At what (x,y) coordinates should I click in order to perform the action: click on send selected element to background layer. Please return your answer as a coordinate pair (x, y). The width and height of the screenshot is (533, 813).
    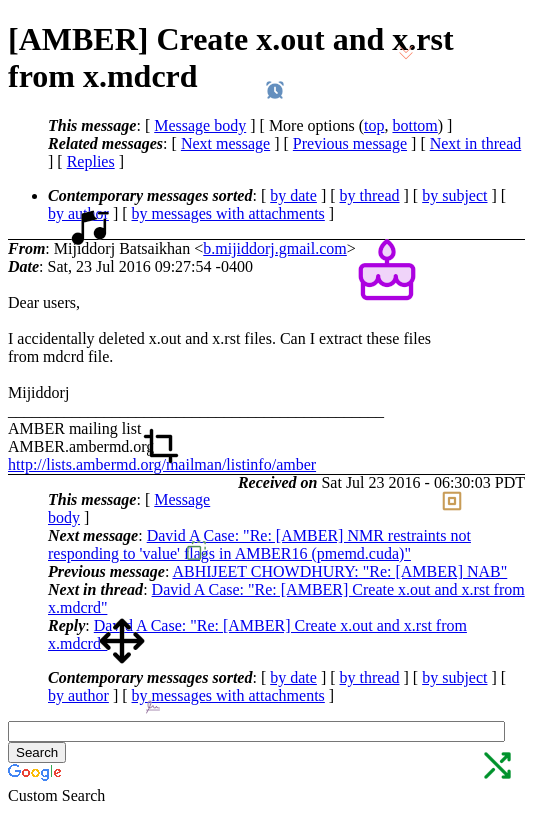
    Looking at the image, I should click on (196, 550).